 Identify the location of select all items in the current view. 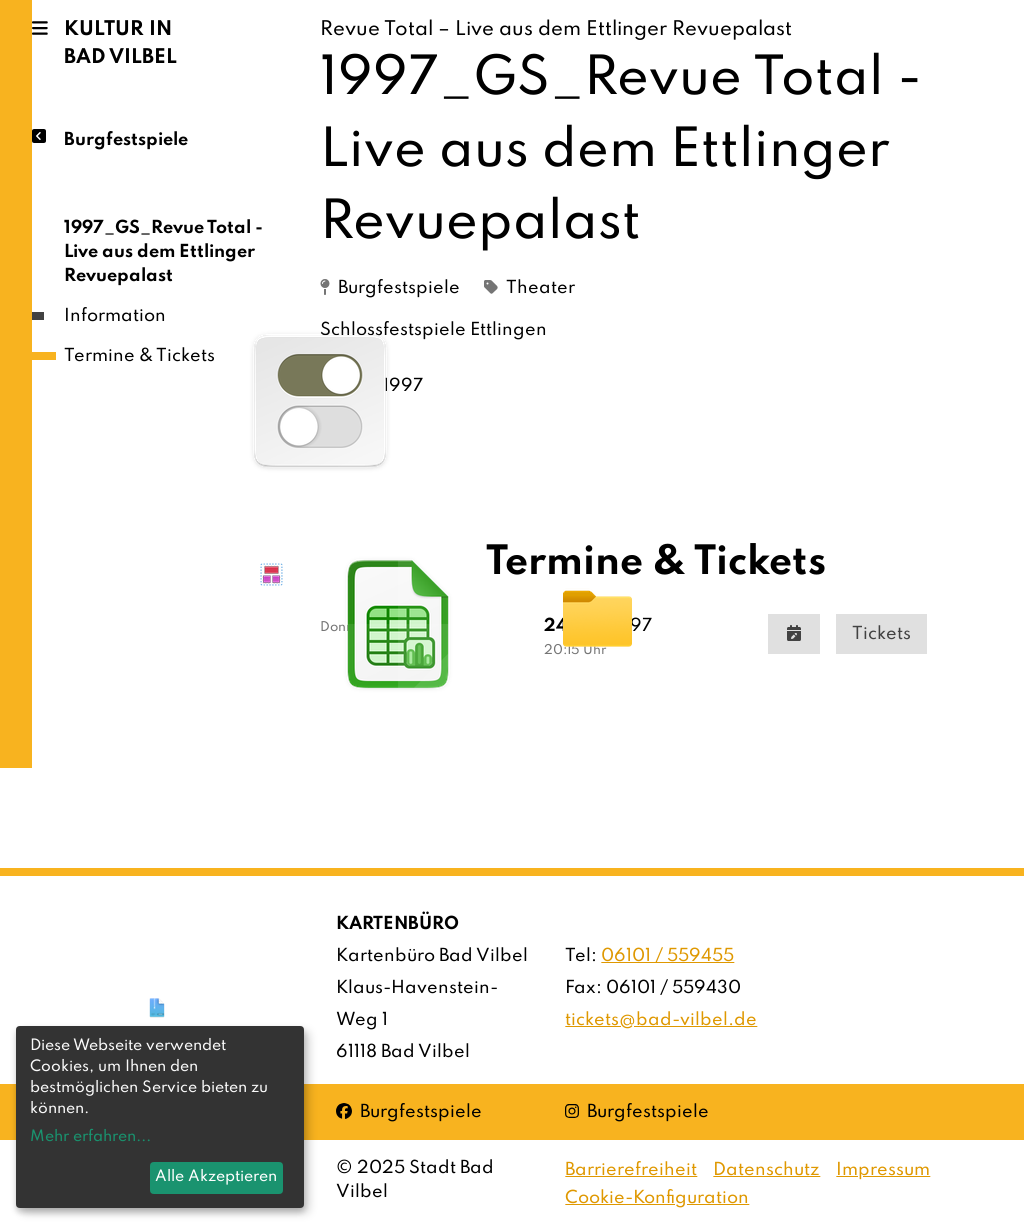
(271, 574).